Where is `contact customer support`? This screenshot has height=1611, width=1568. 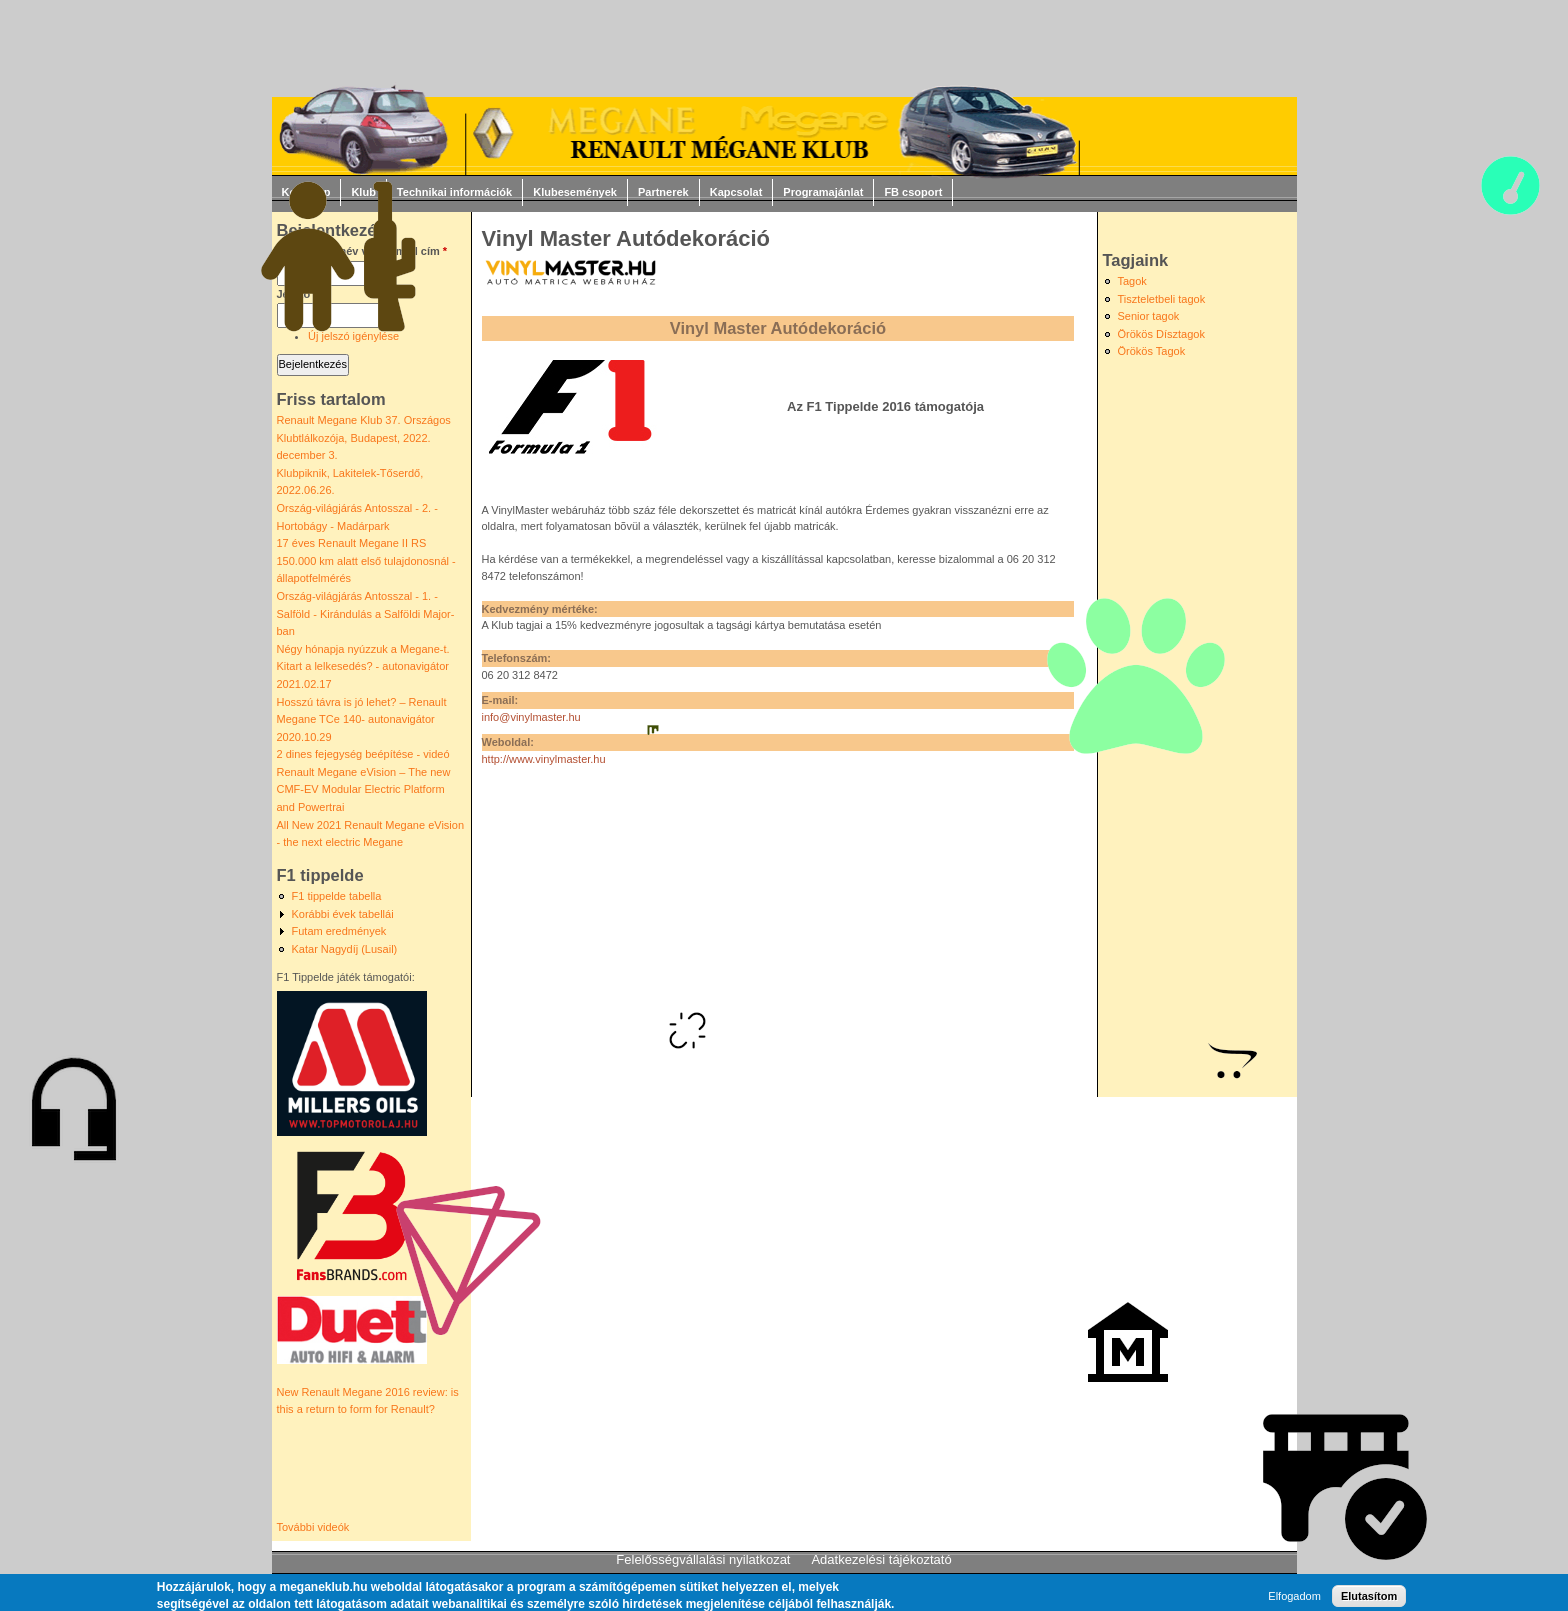 contact customer support is located at coordinates (74, 1109).